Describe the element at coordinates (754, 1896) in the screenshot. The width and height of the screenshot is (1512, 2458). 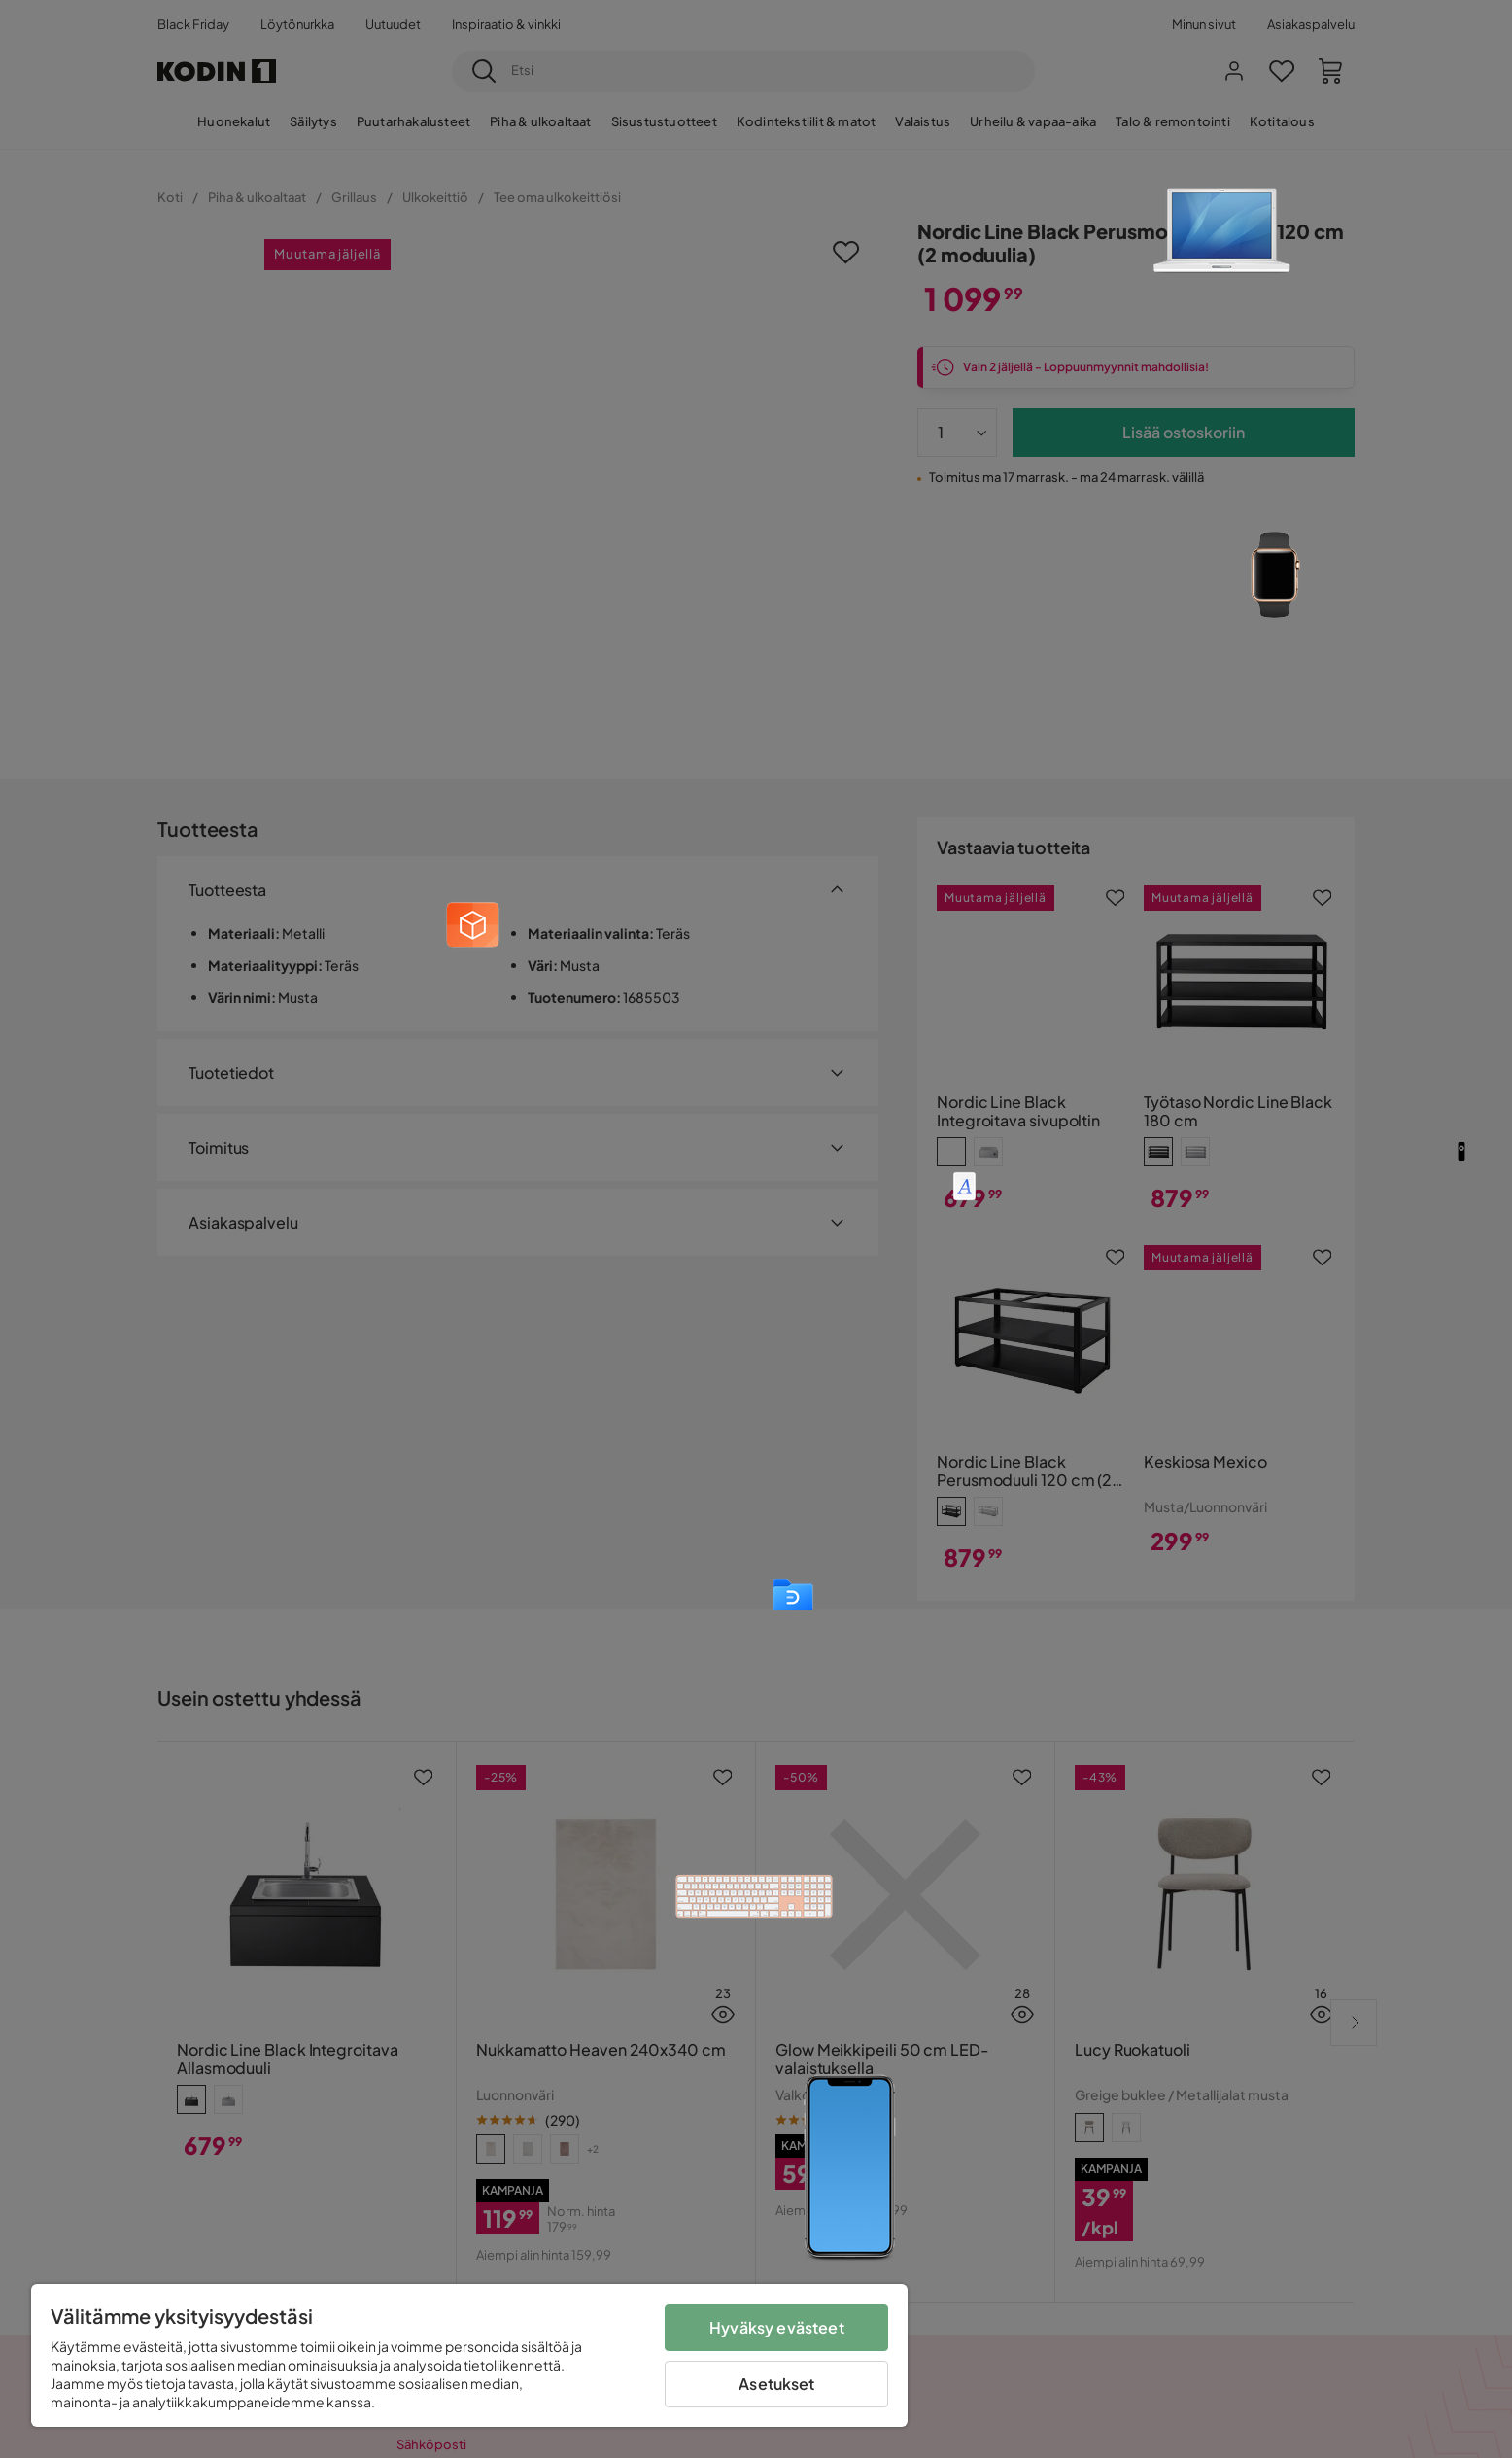
I see `connect to a wireless bluetooth keyboard` at that location.